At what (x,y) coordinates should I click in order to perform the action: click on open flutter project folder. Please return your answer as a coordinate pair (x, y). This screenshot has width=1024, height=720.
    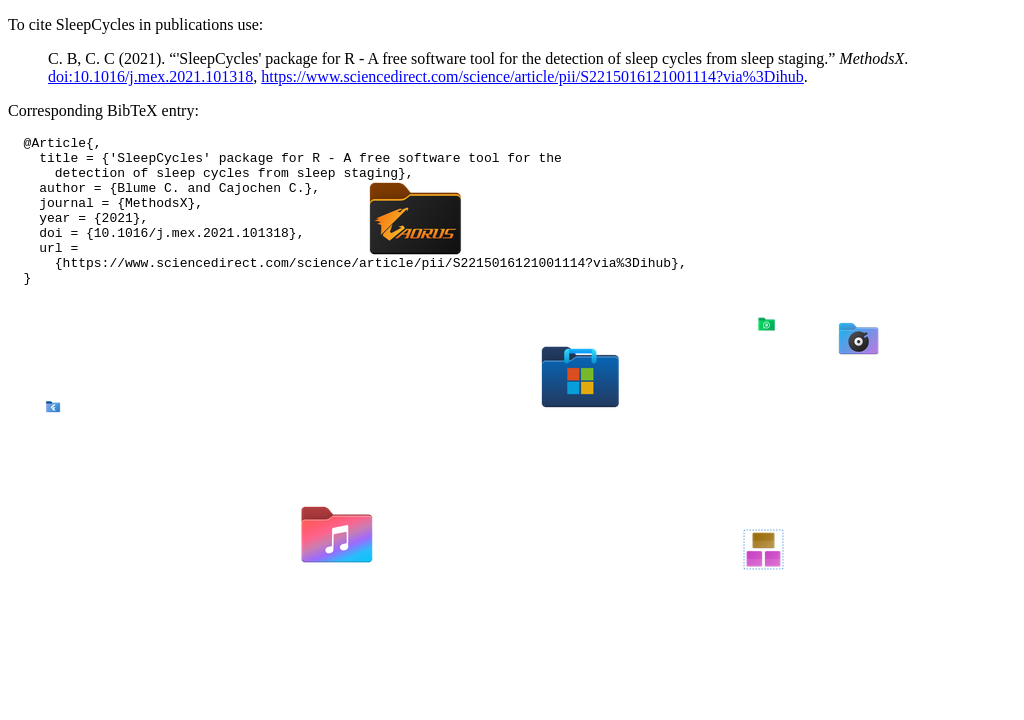
    Looking at the image, I should click on (53, 407).